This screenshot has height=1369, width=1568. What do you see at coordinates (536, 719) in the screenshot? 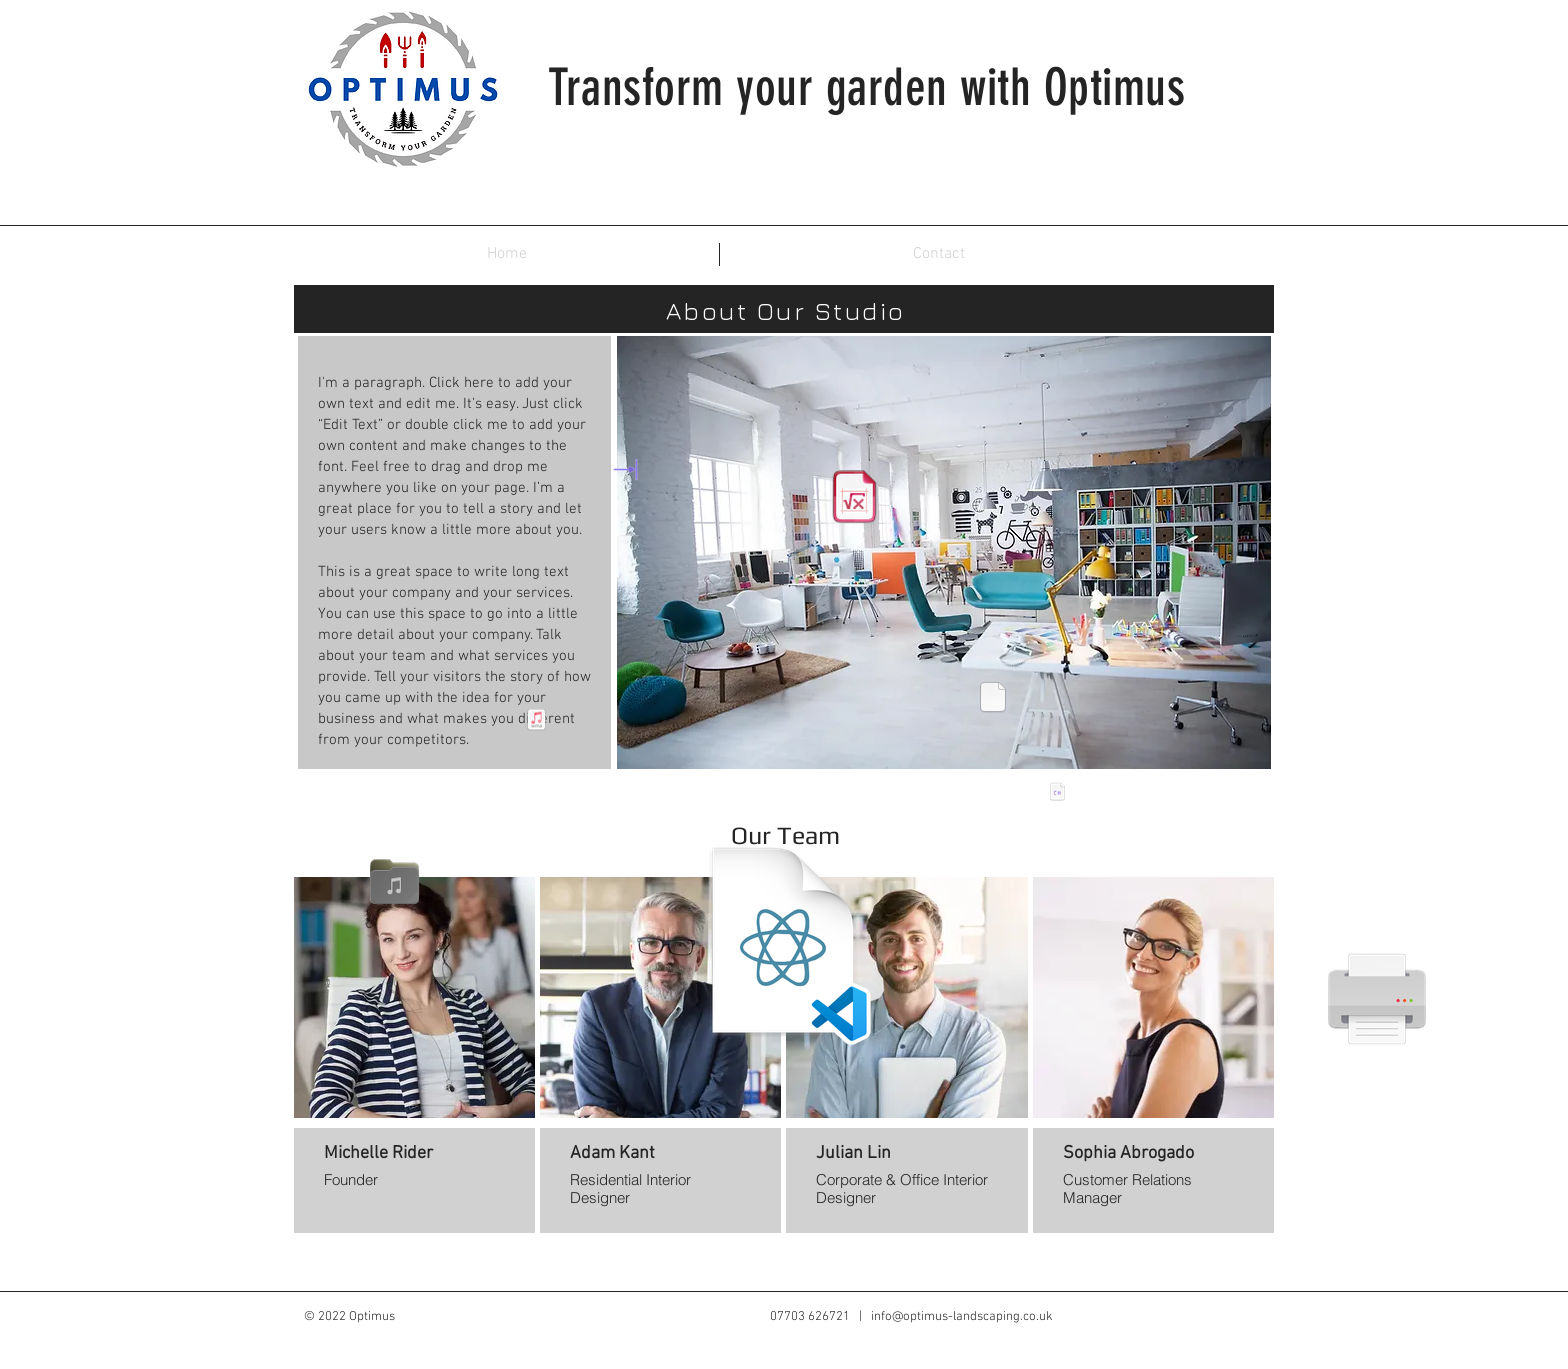
I see `a windows media audio (.wma) file` at bounding box center [536, 719].